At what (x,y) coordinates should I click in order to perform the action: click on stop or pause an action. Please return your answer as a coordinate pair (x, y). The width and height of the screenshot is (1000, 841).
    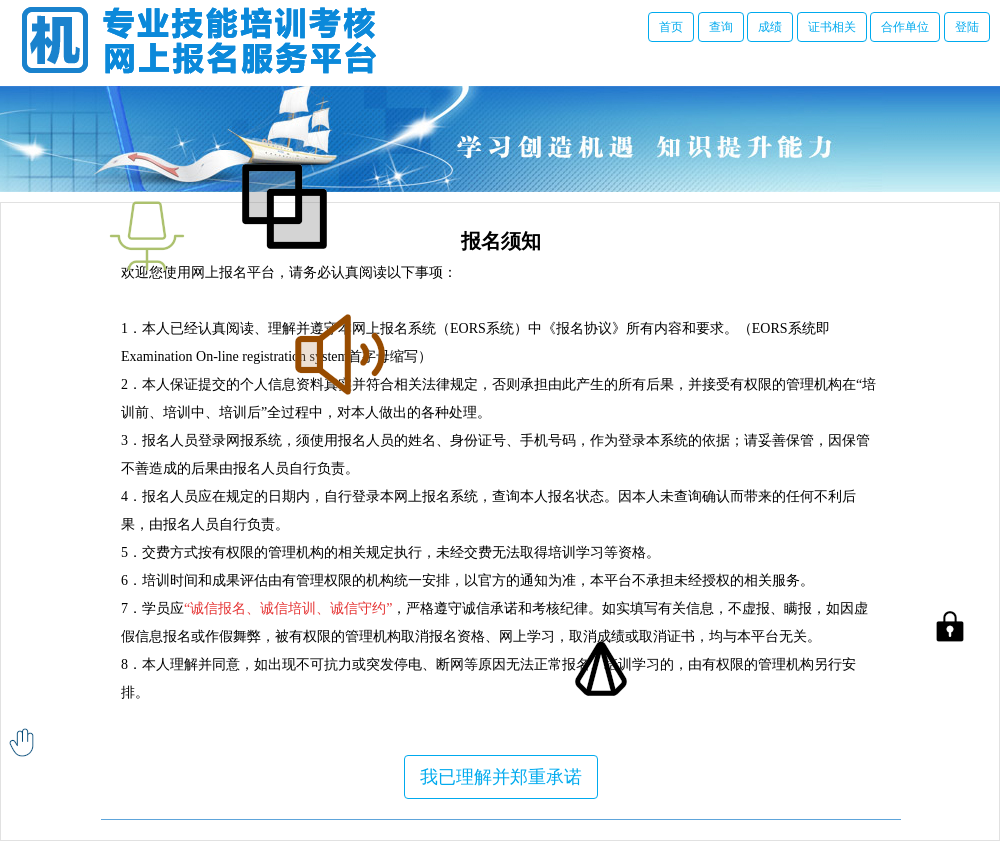
    Looking at the image, I should click on (22, 742).